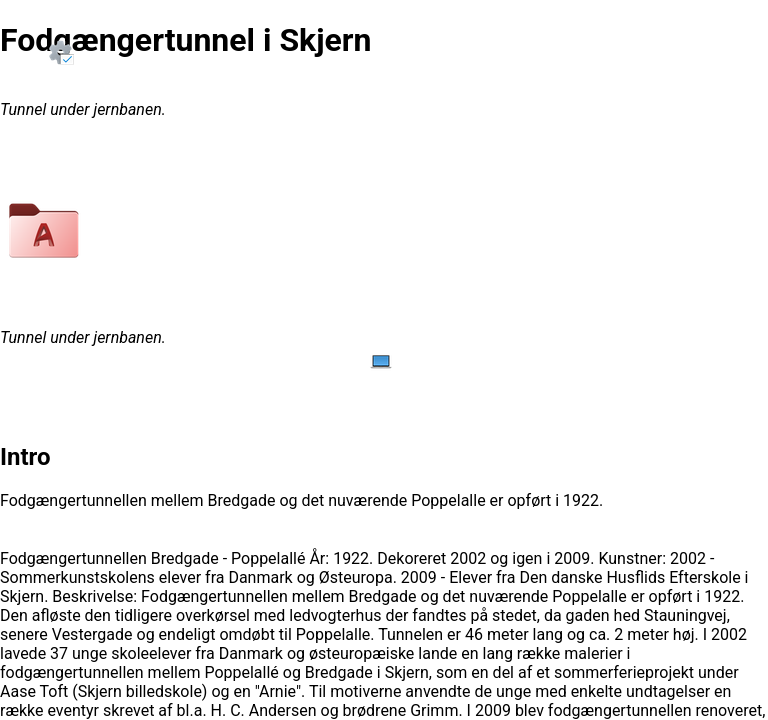 Image resolution: width=768 pixels, height=720 pixels. I want to click on access administrator tools and settings, so click(60, 52).